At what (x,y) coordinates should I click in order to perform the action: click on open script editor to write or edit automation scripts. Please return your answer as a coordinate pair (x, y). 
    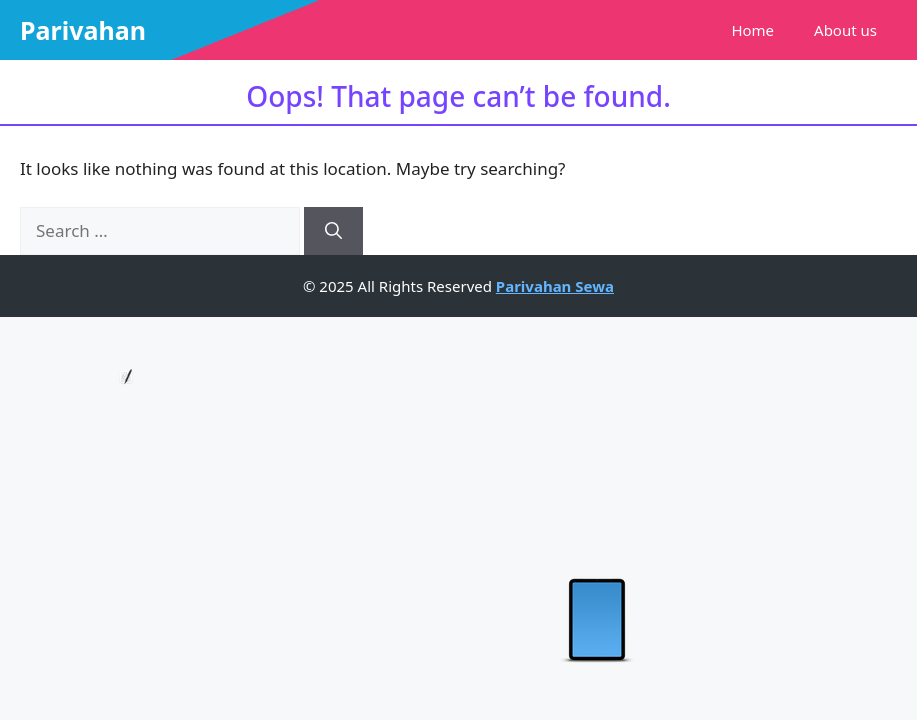
    Looking at the image, I should click on (126, 377).